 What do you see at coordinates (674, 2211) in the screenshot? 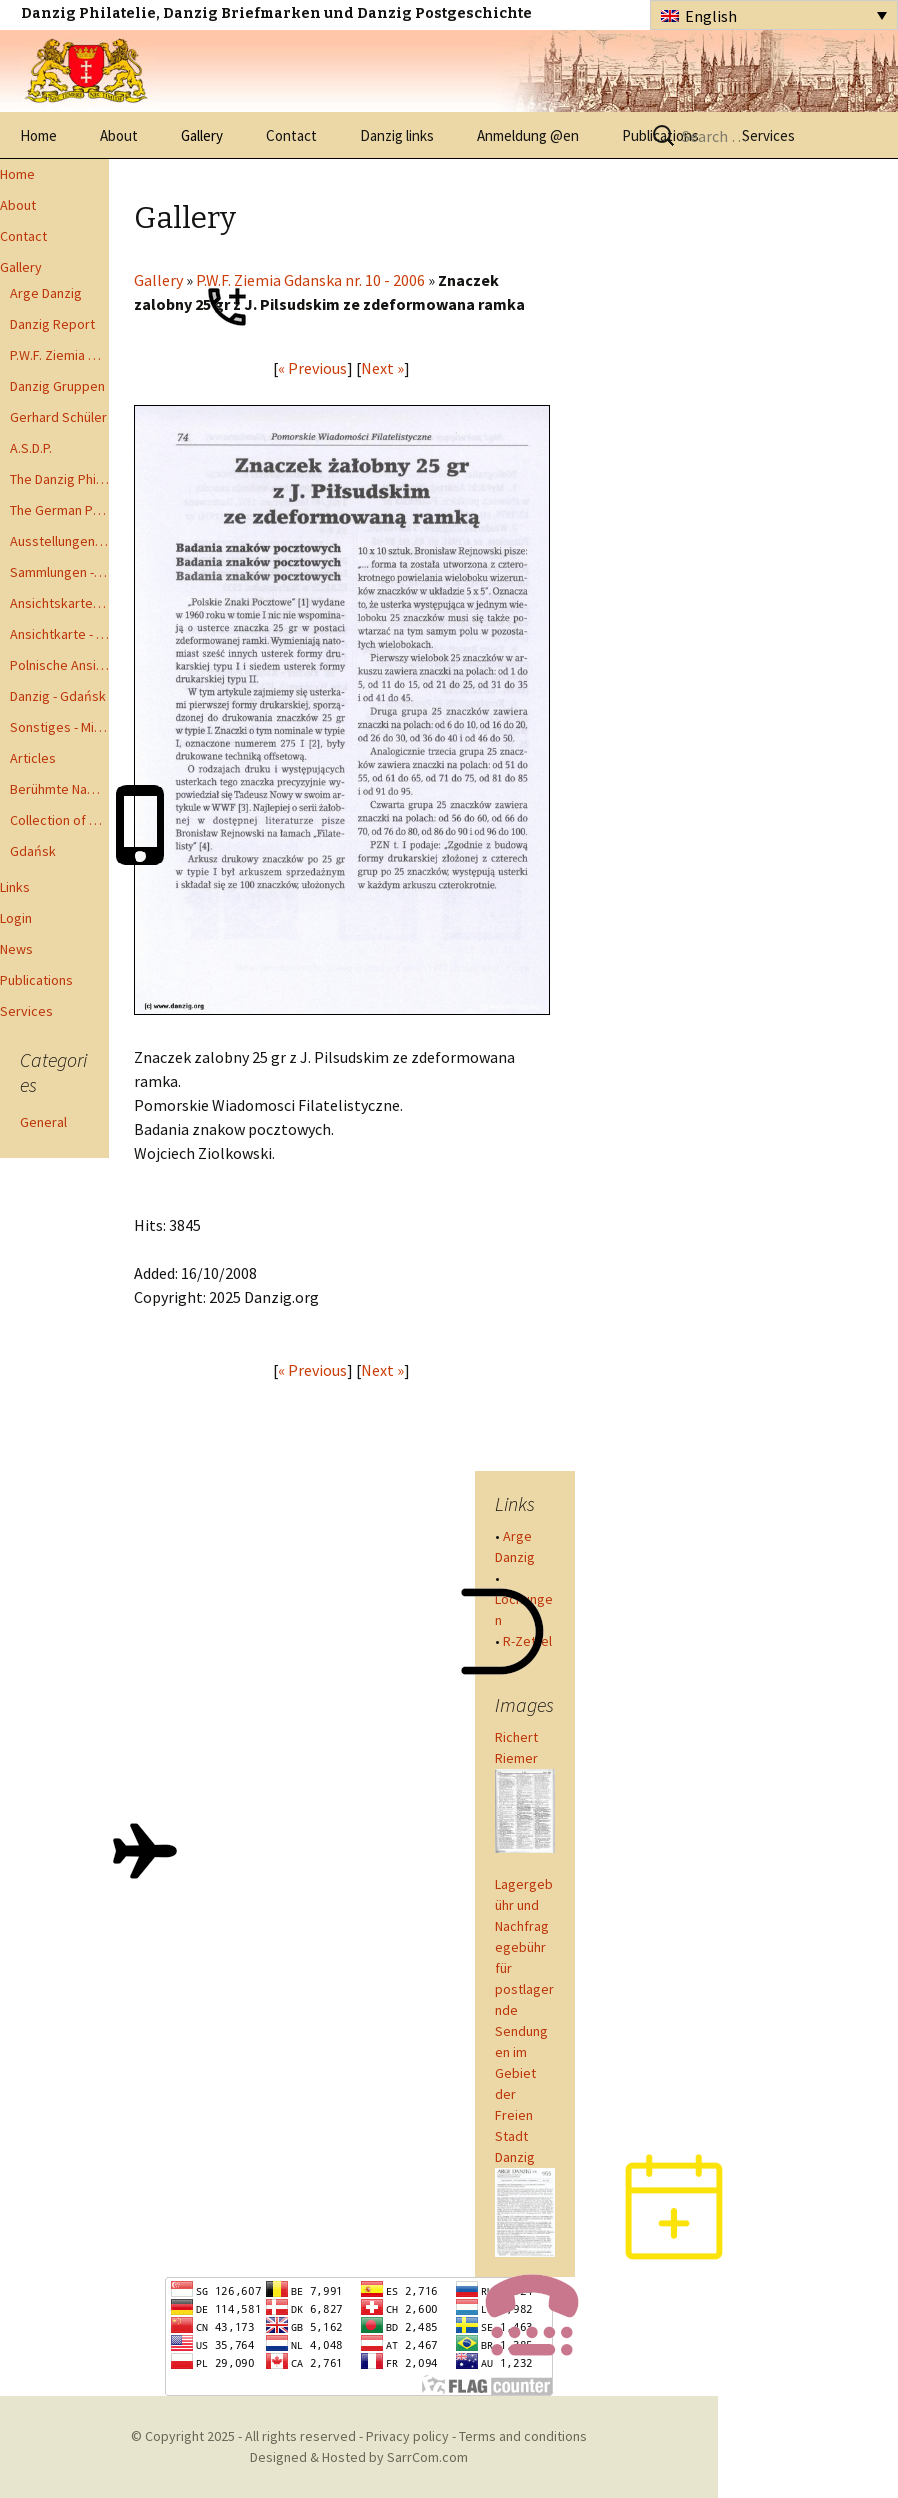
I see `add a new calendar event` at bounding box center [674, 2211].